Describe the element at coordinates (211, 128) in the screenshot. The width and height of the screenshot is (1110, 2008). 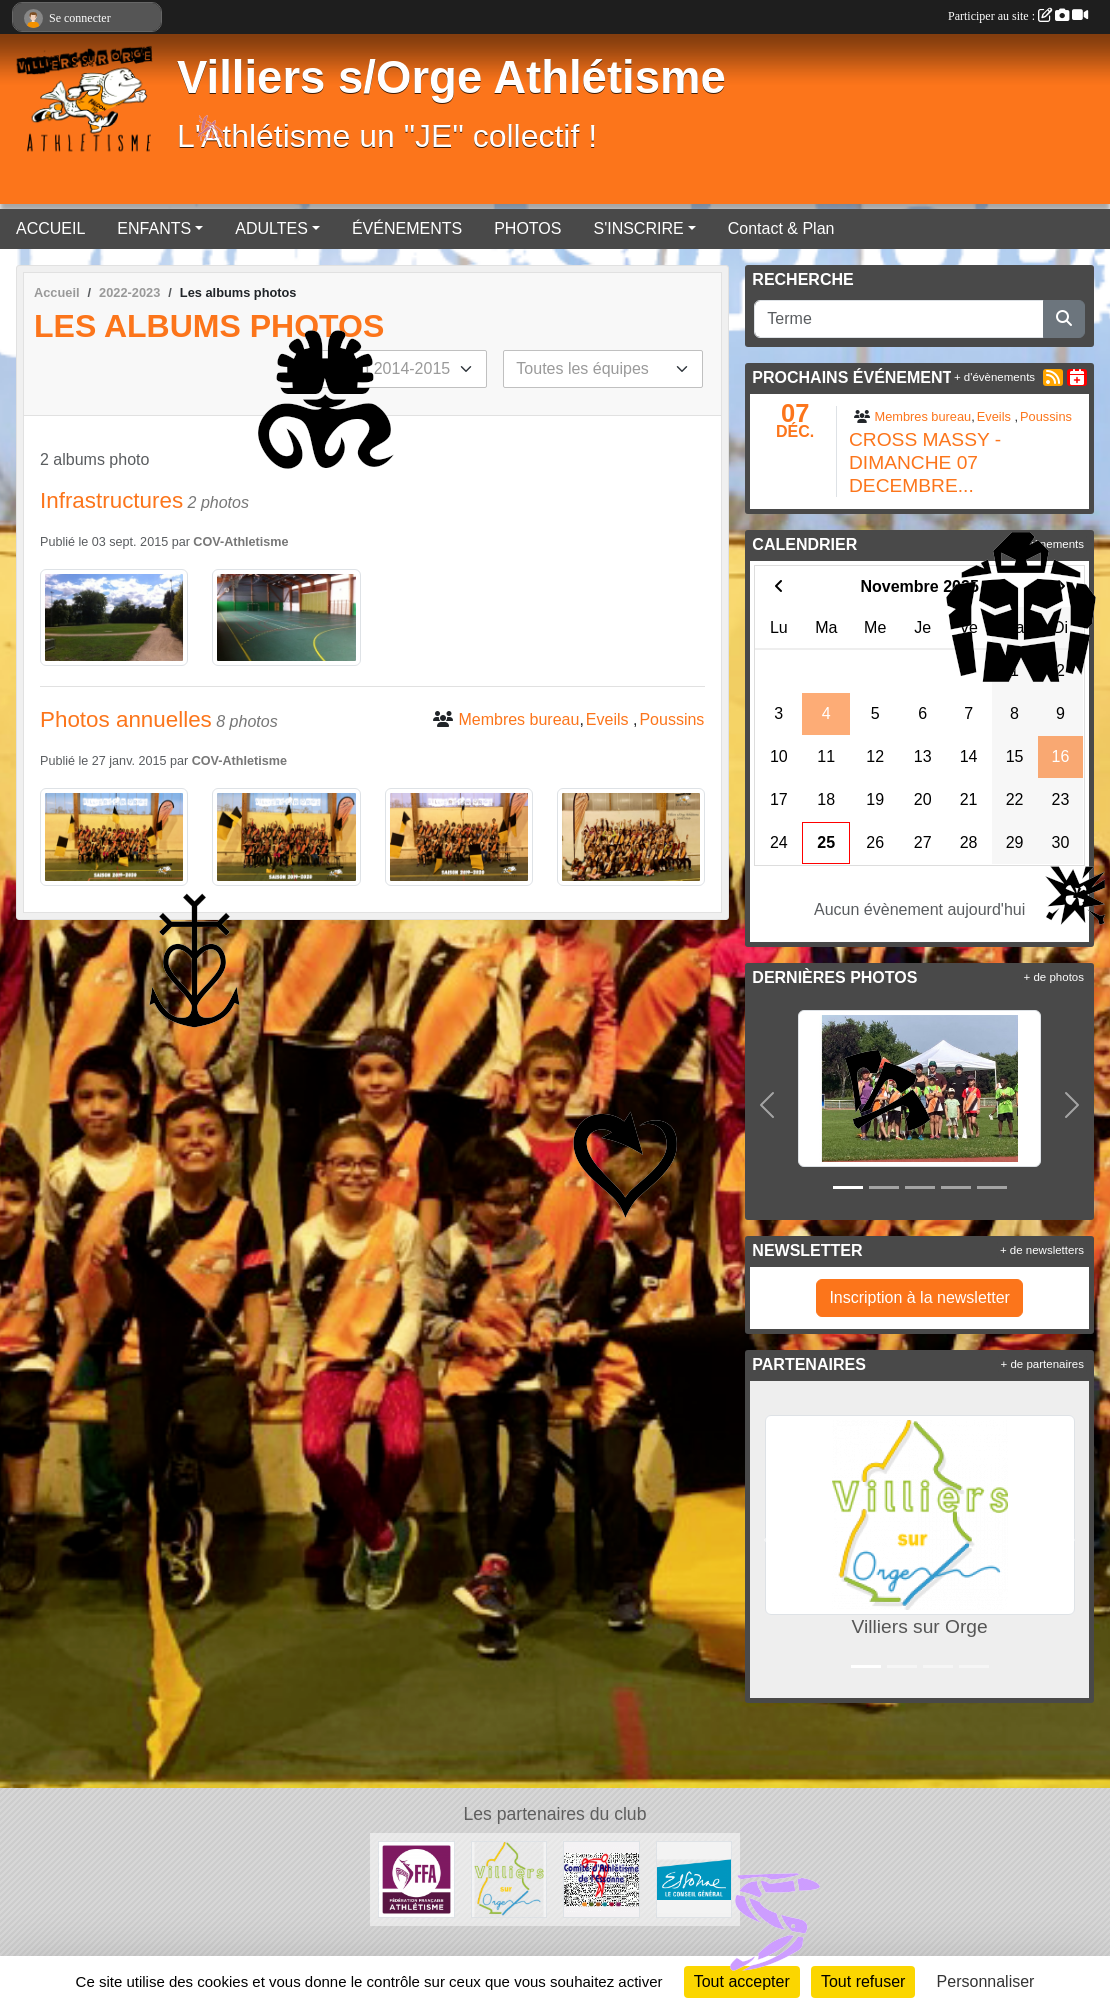
I see `cut or trim hair` at that location.